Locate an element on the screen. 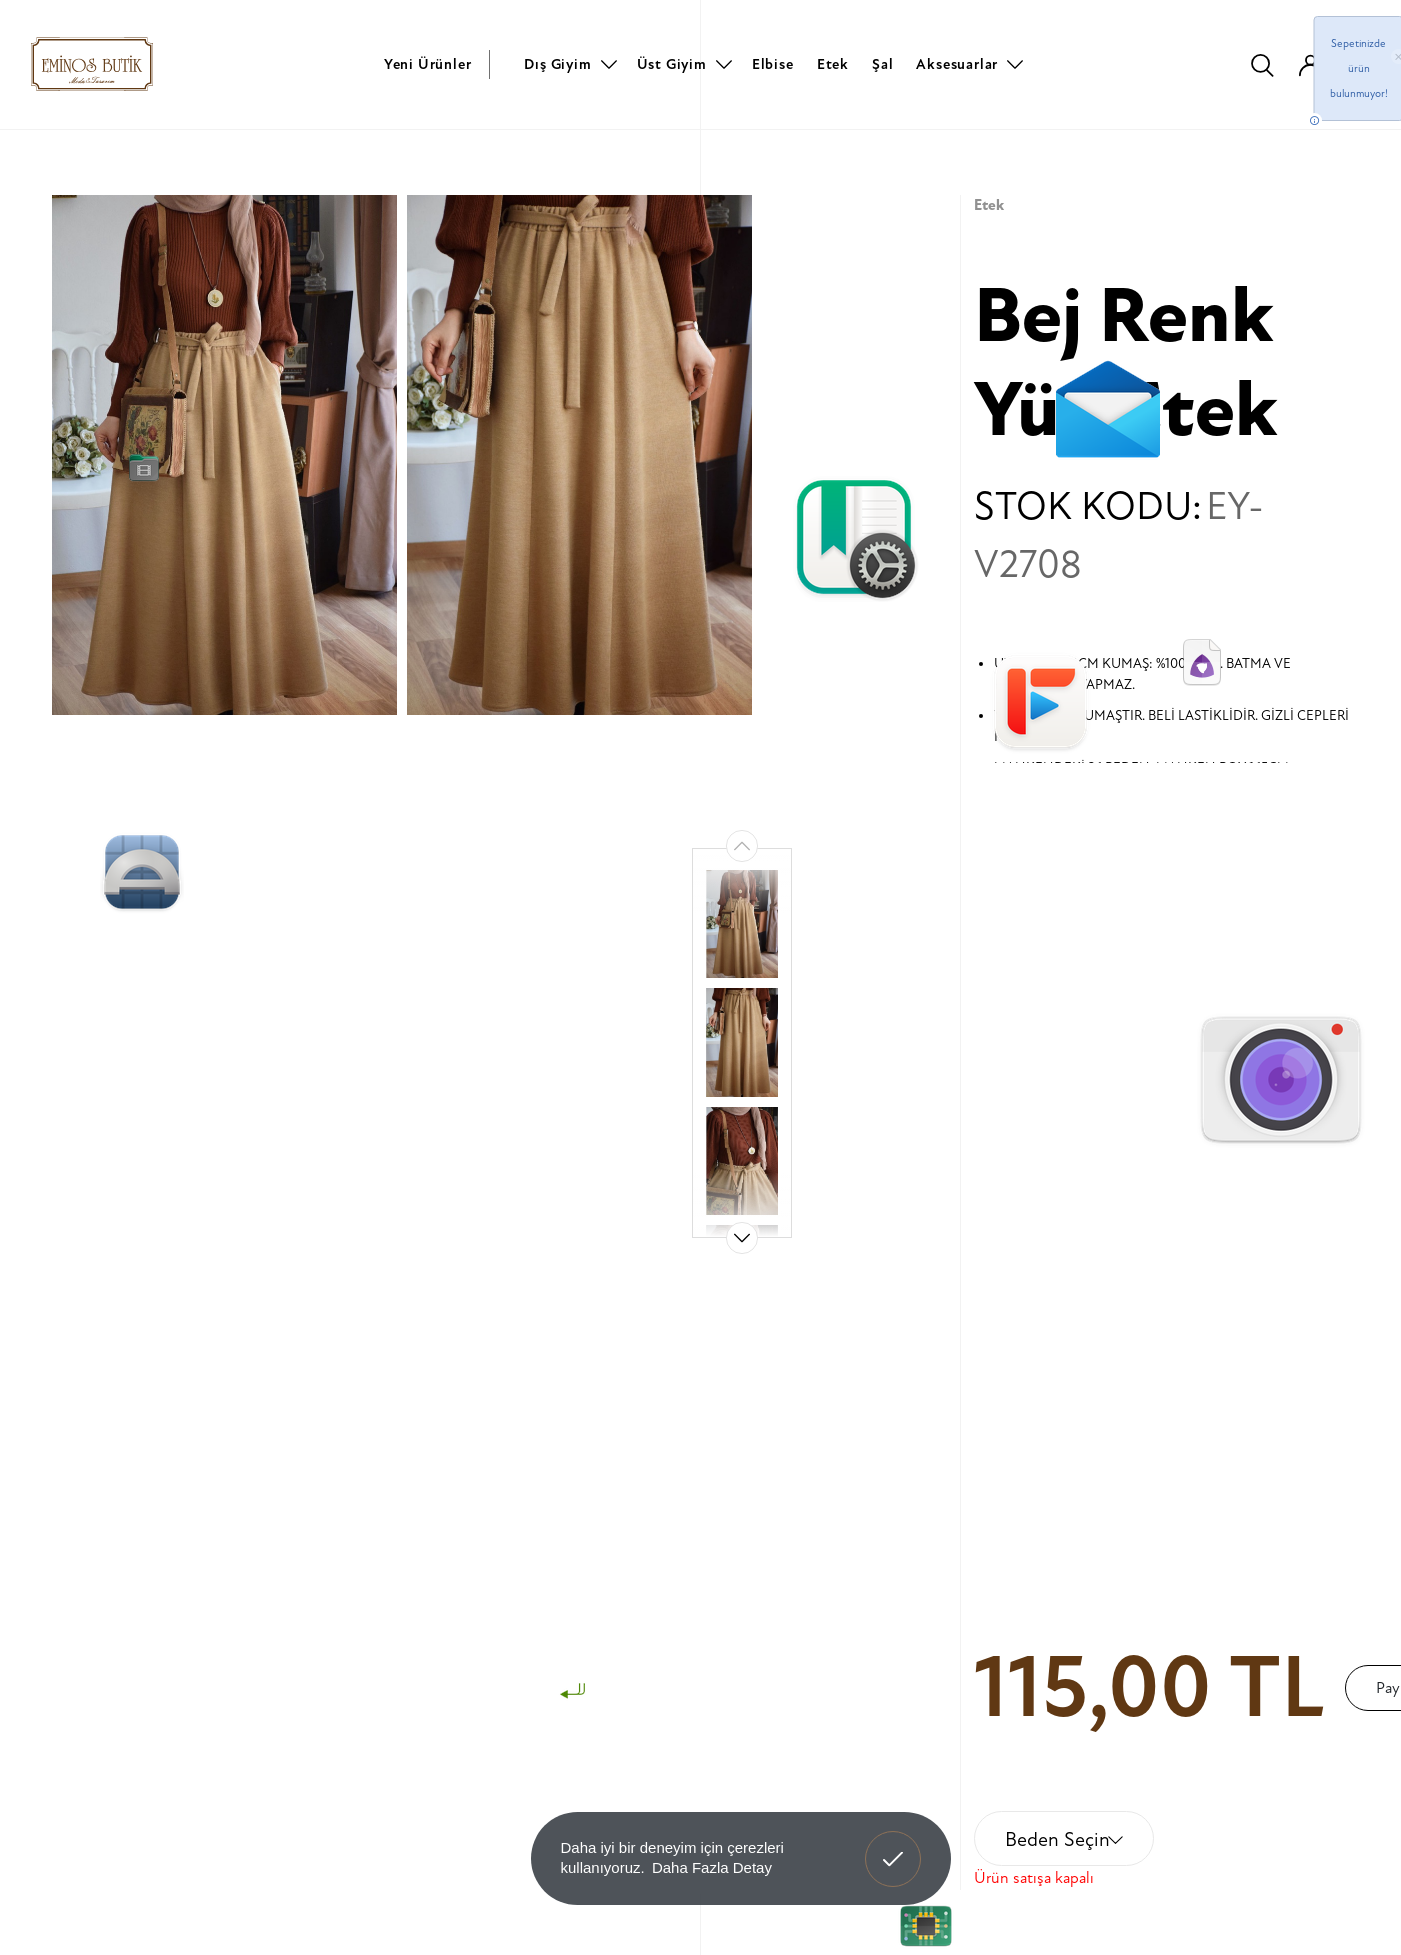  open design or drafting application is located at coordinates (142, 872).